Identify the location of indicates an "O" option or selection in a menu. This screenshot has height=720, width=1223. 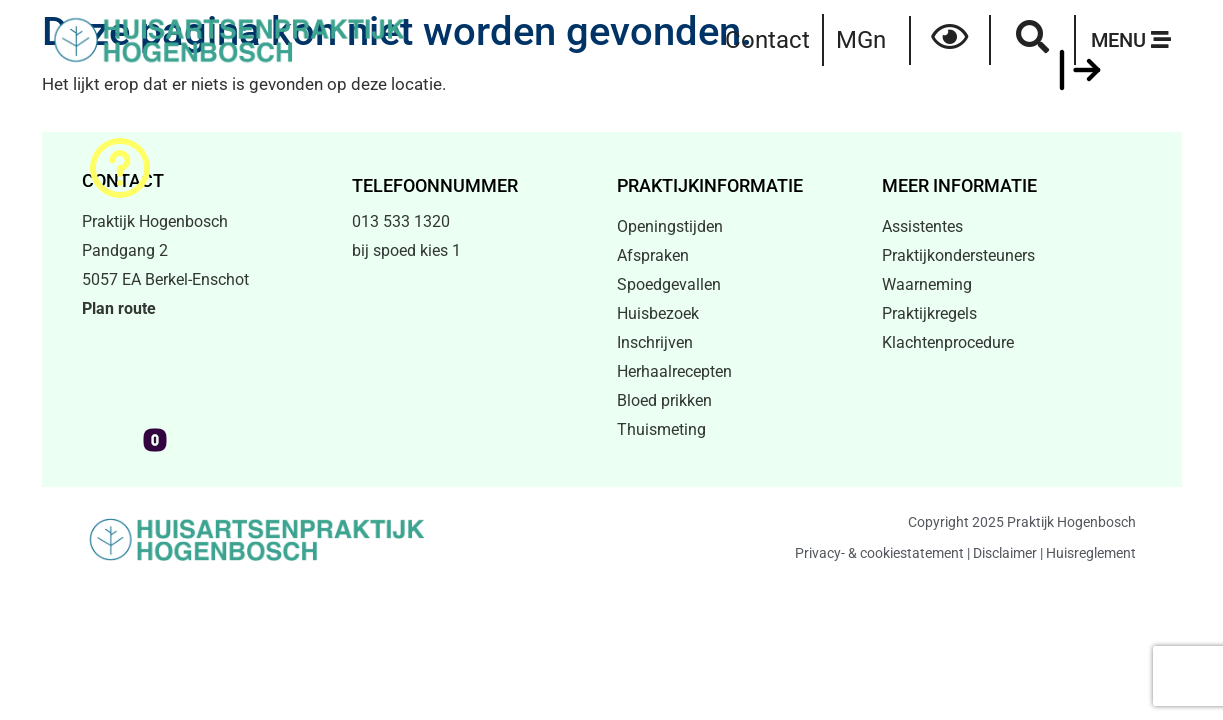
(155, 440).